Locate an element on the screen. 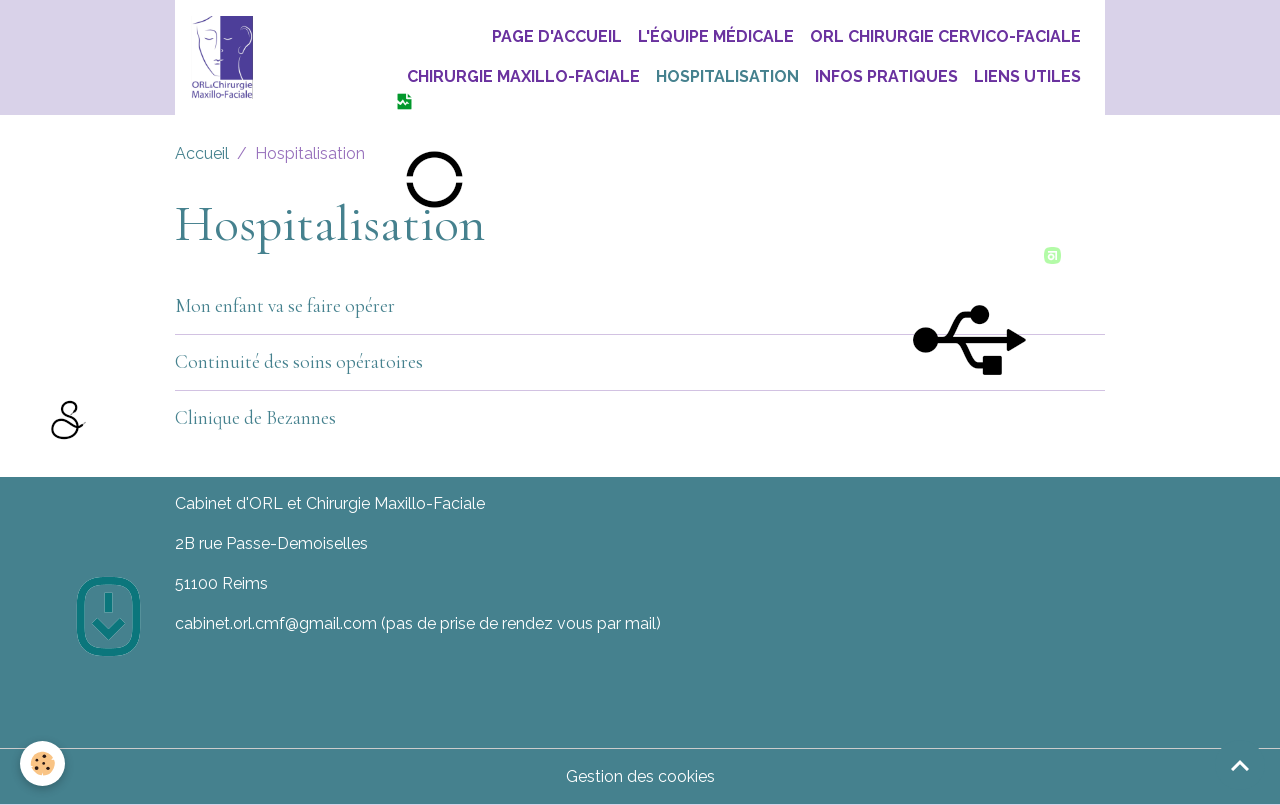  shoelace web components library logo is located at coordinates (68, 420).